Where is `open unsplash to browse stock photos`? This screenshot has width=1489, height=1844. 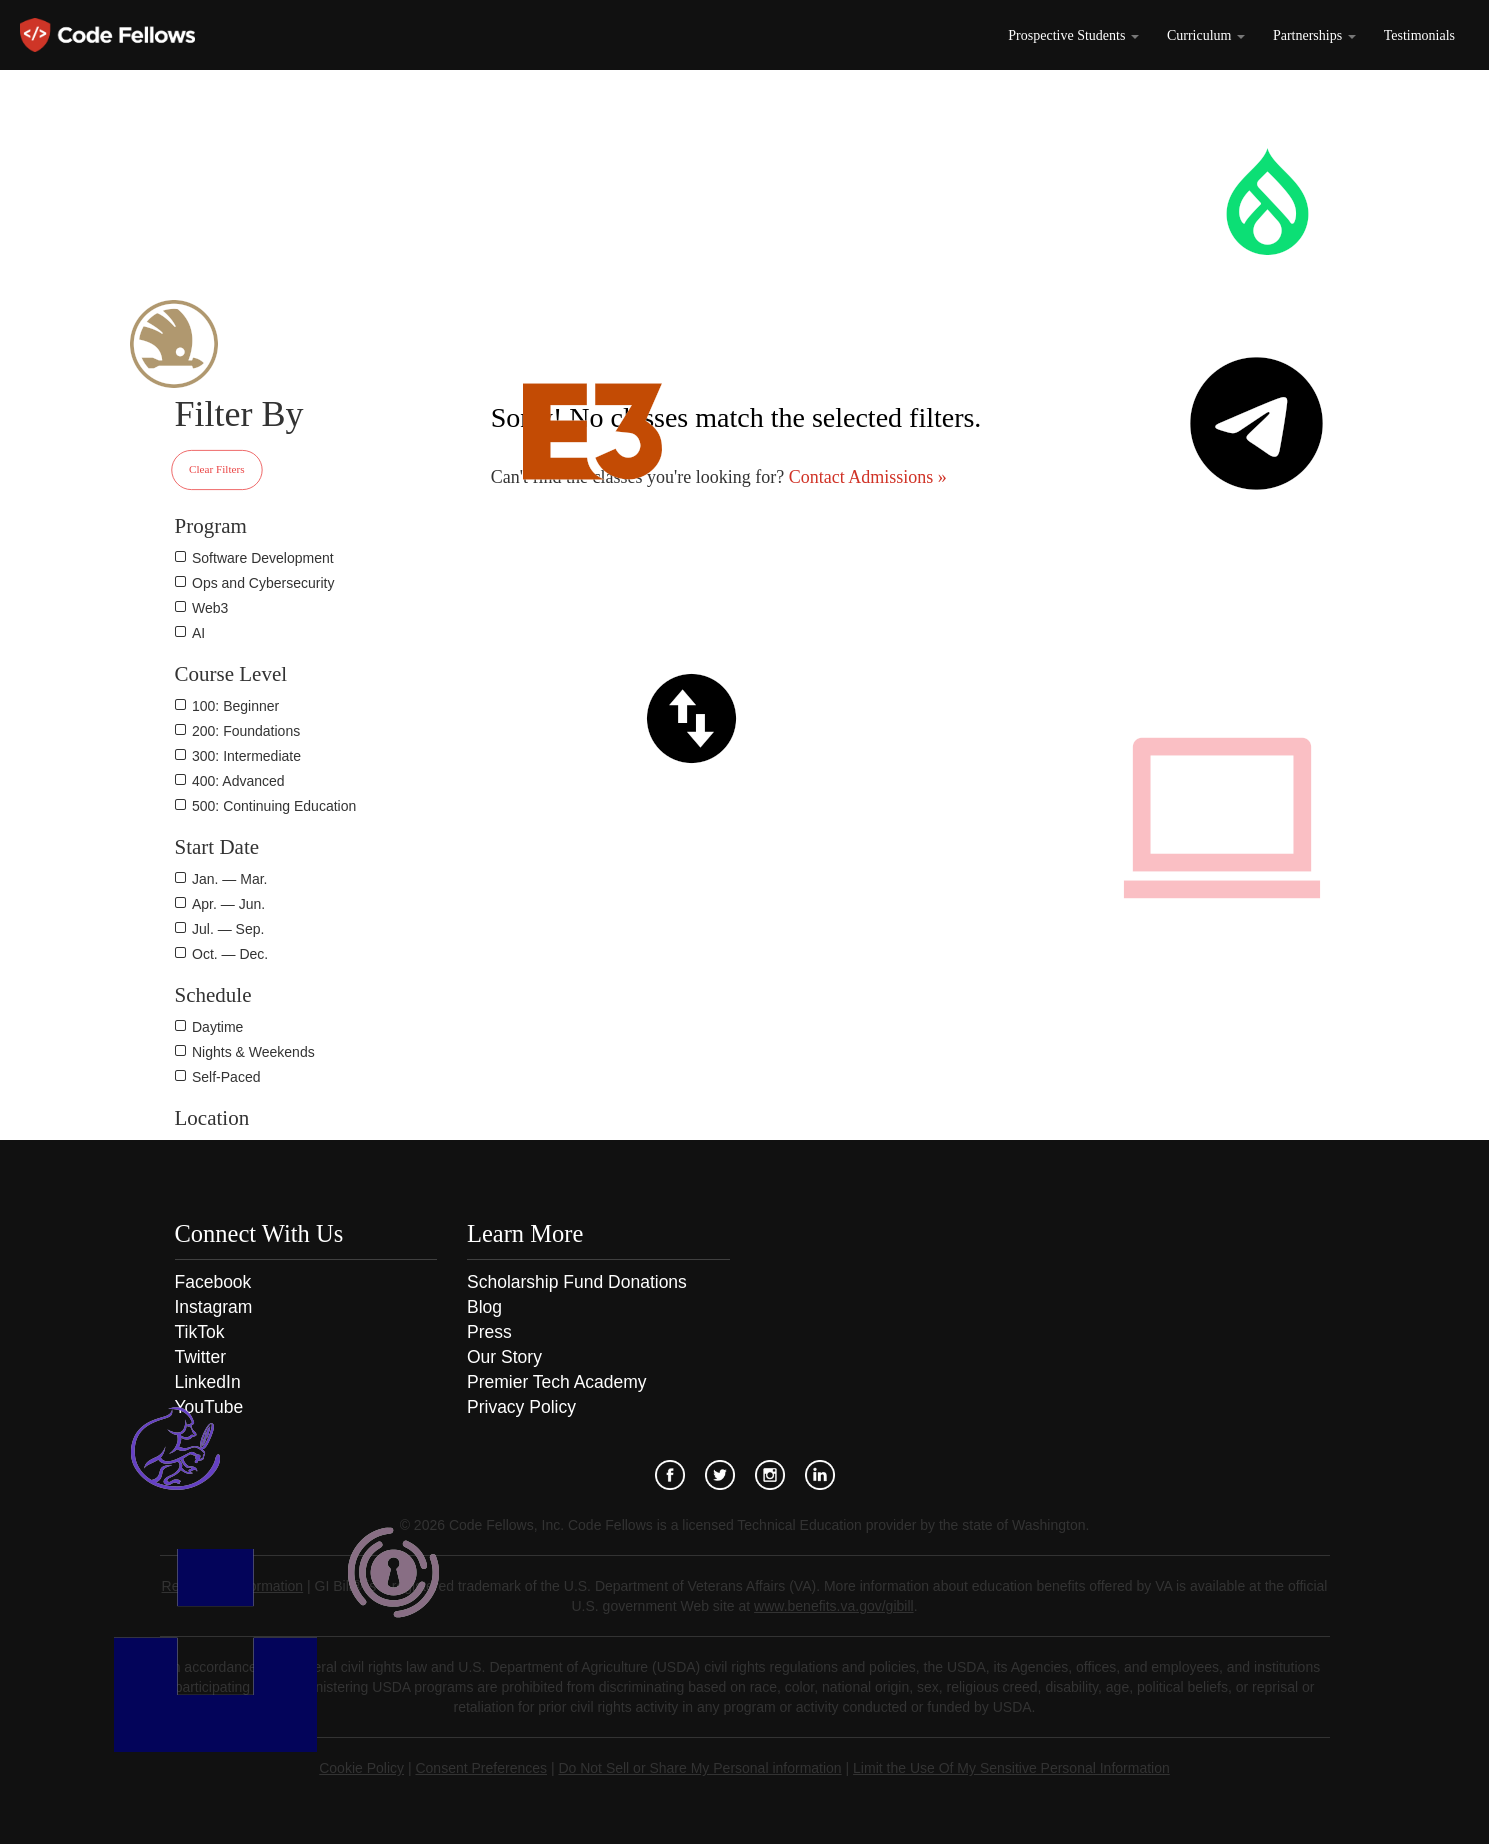
open unsplash to browse stock photos is located at coordinates (215, 1650).